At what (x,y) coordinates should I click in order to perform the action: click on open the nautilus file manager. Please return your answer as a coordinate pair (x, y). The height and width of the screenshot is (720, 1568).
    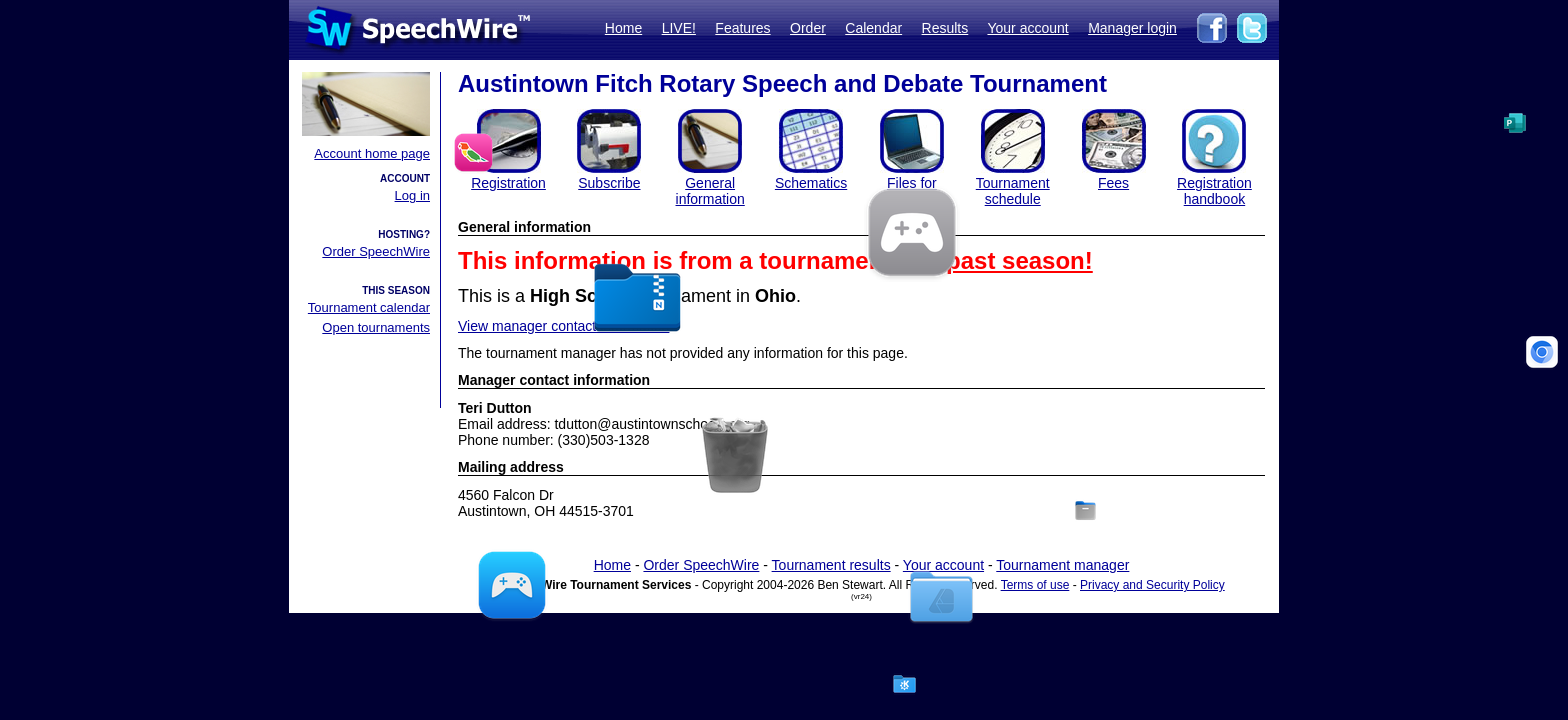
    Looking at the image, I should click on (1085, 510).